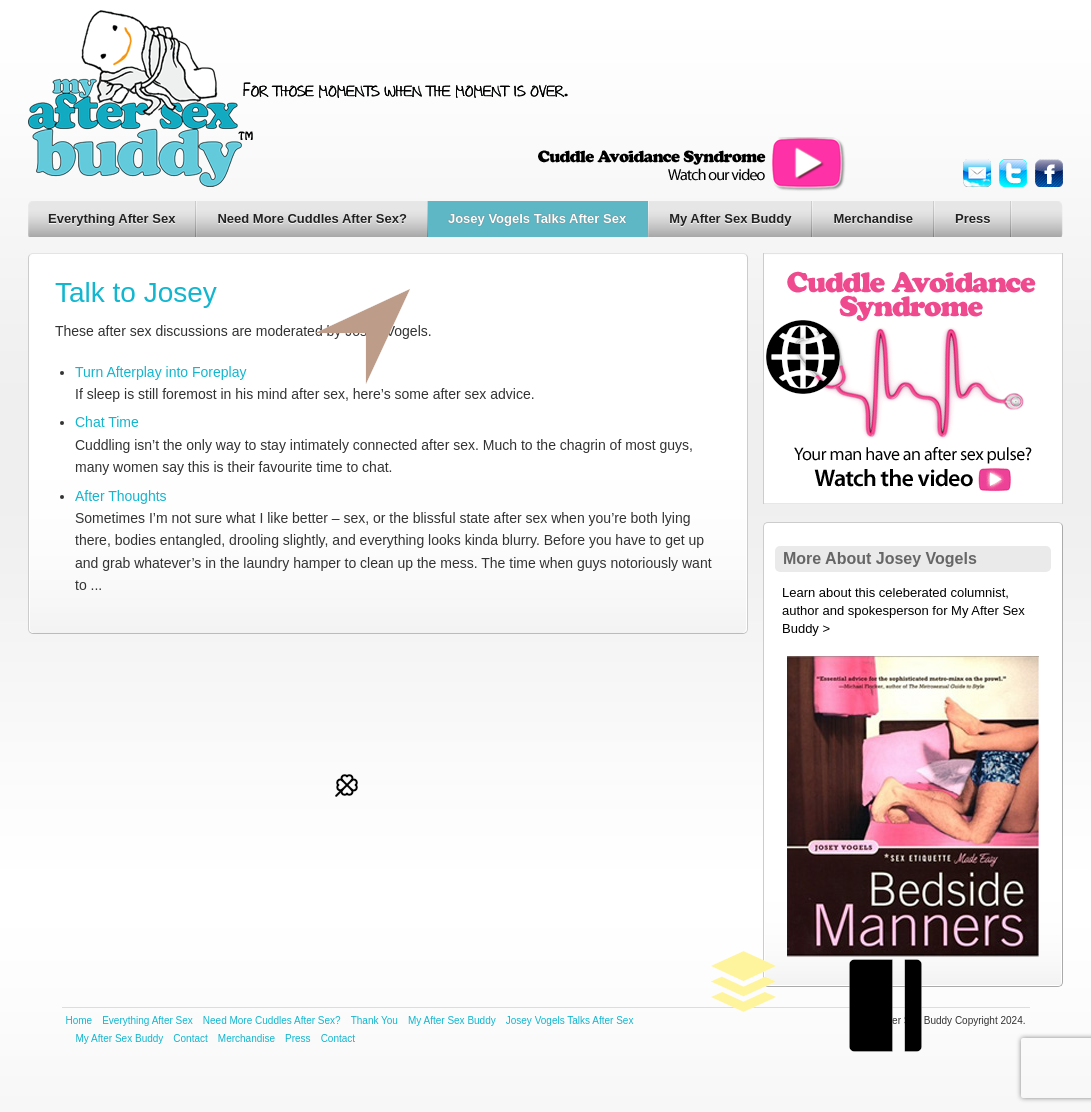 Image resolution: width=1091 pixels, height=1112 pixels. I want to click on view or manage layers, so click(743, 981).